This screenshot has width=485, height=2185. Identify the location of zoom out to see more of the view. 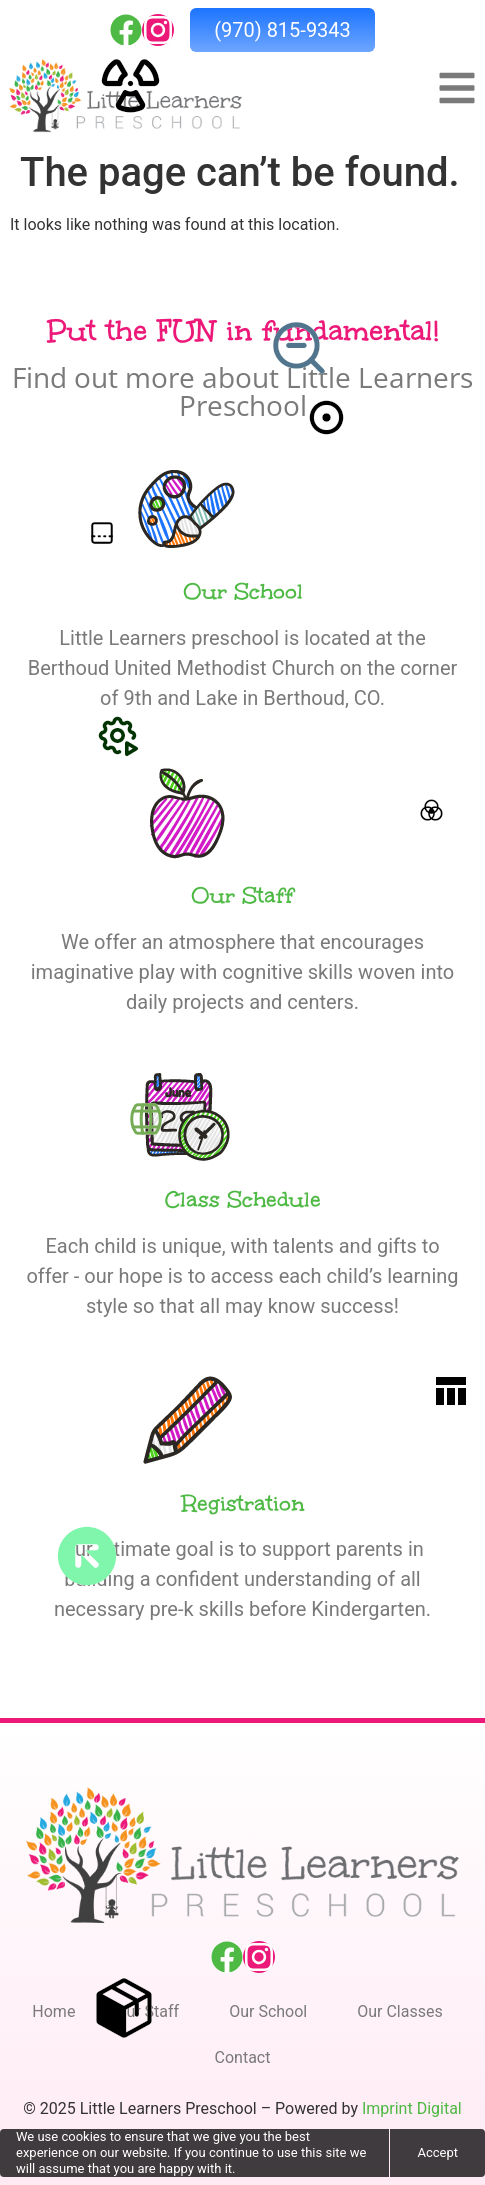
(299, 348).